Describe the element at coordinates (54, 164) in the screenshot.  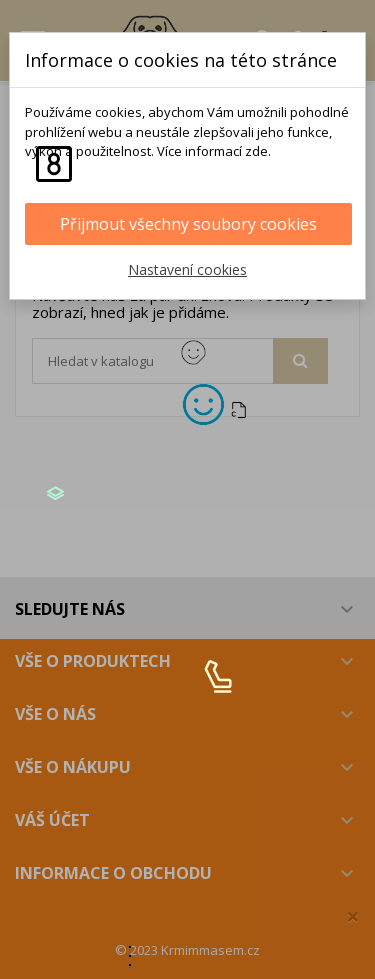
I see `select or input the number eight` at that location.